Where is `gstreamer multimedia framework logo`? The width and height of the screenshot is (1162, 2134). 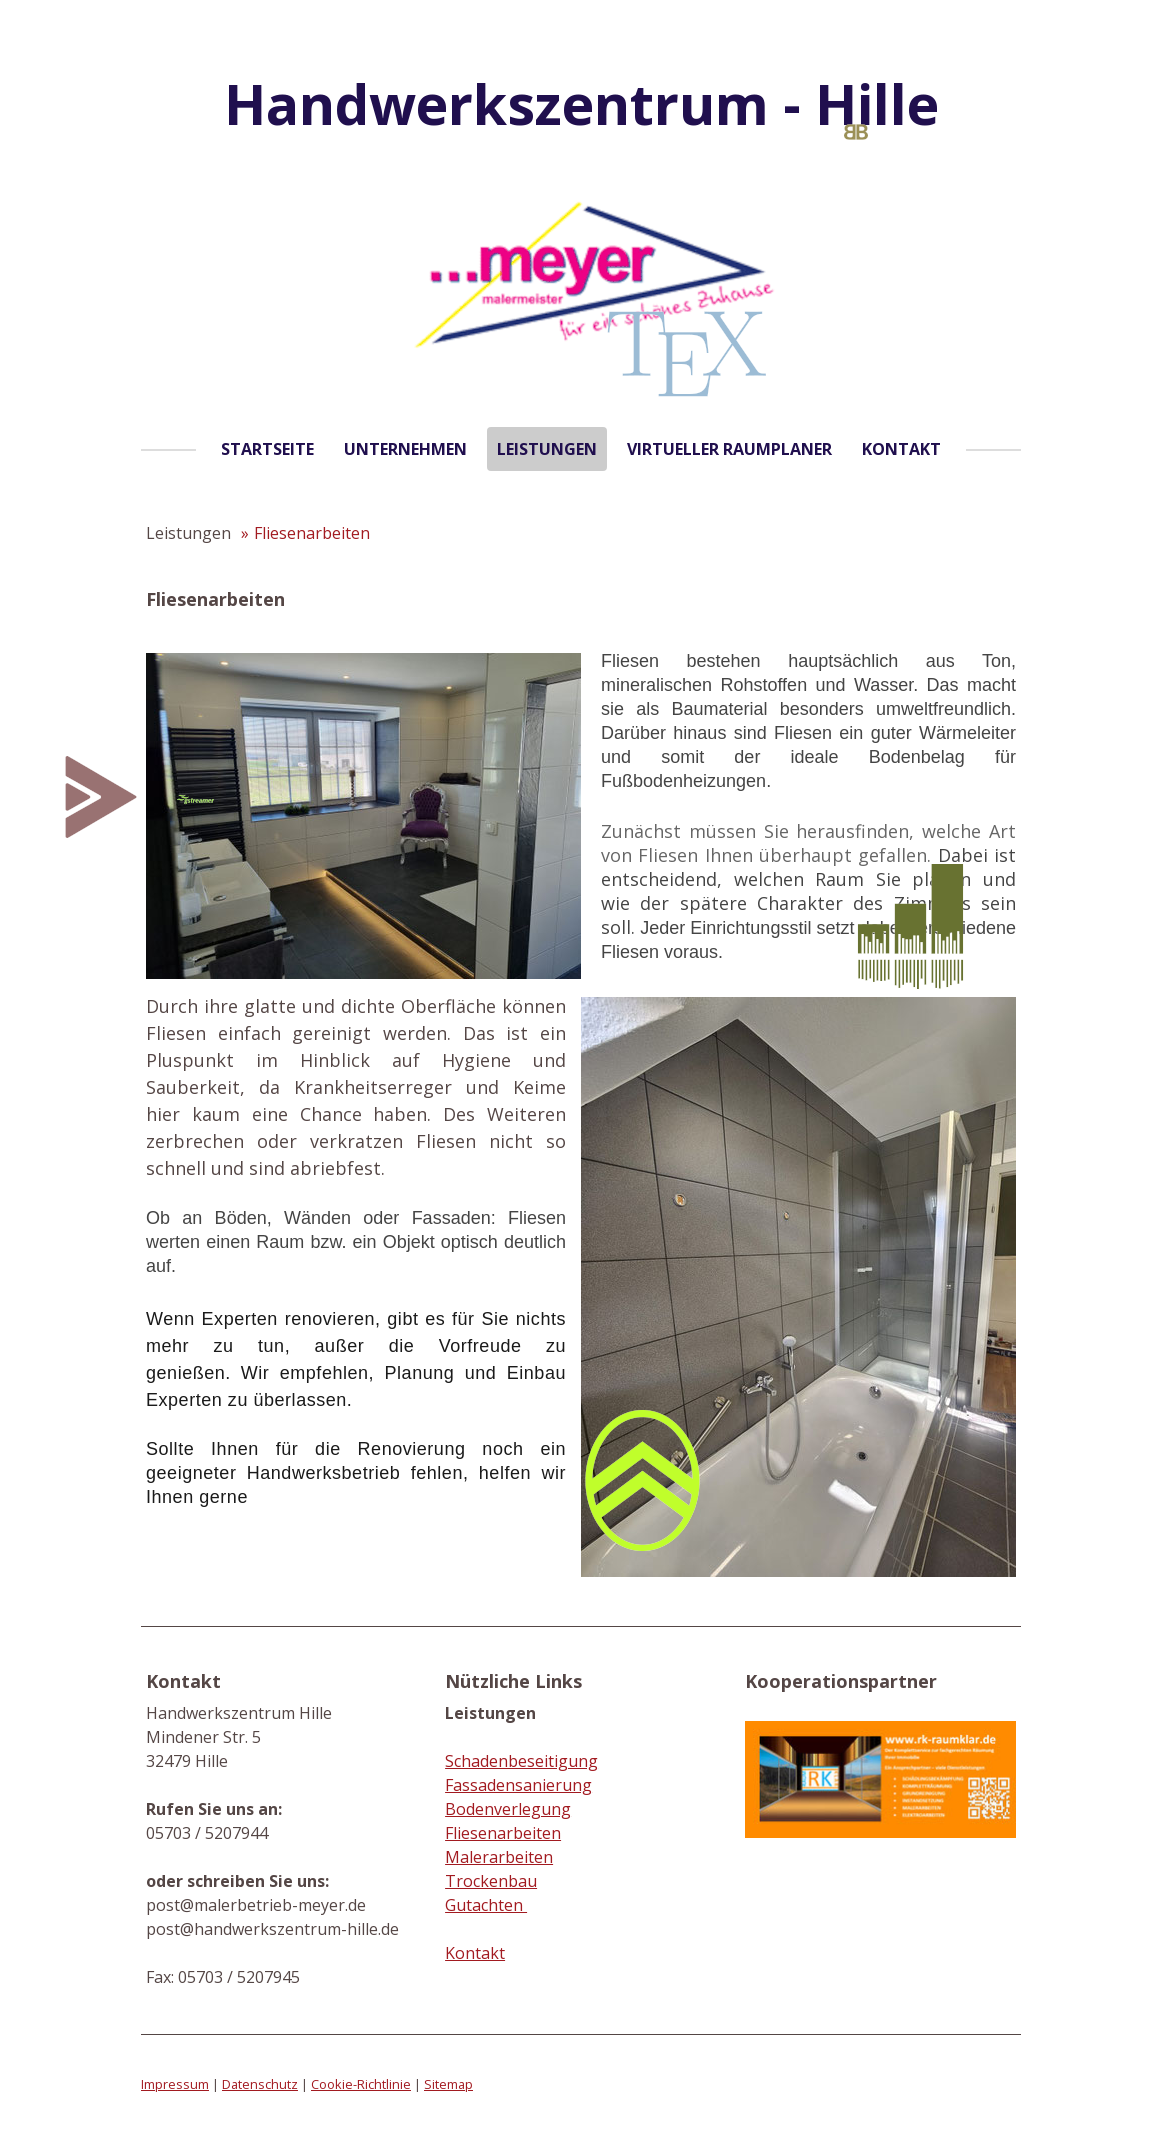
gstreamer multimedia framework logo is located at coordinates (195, 799).